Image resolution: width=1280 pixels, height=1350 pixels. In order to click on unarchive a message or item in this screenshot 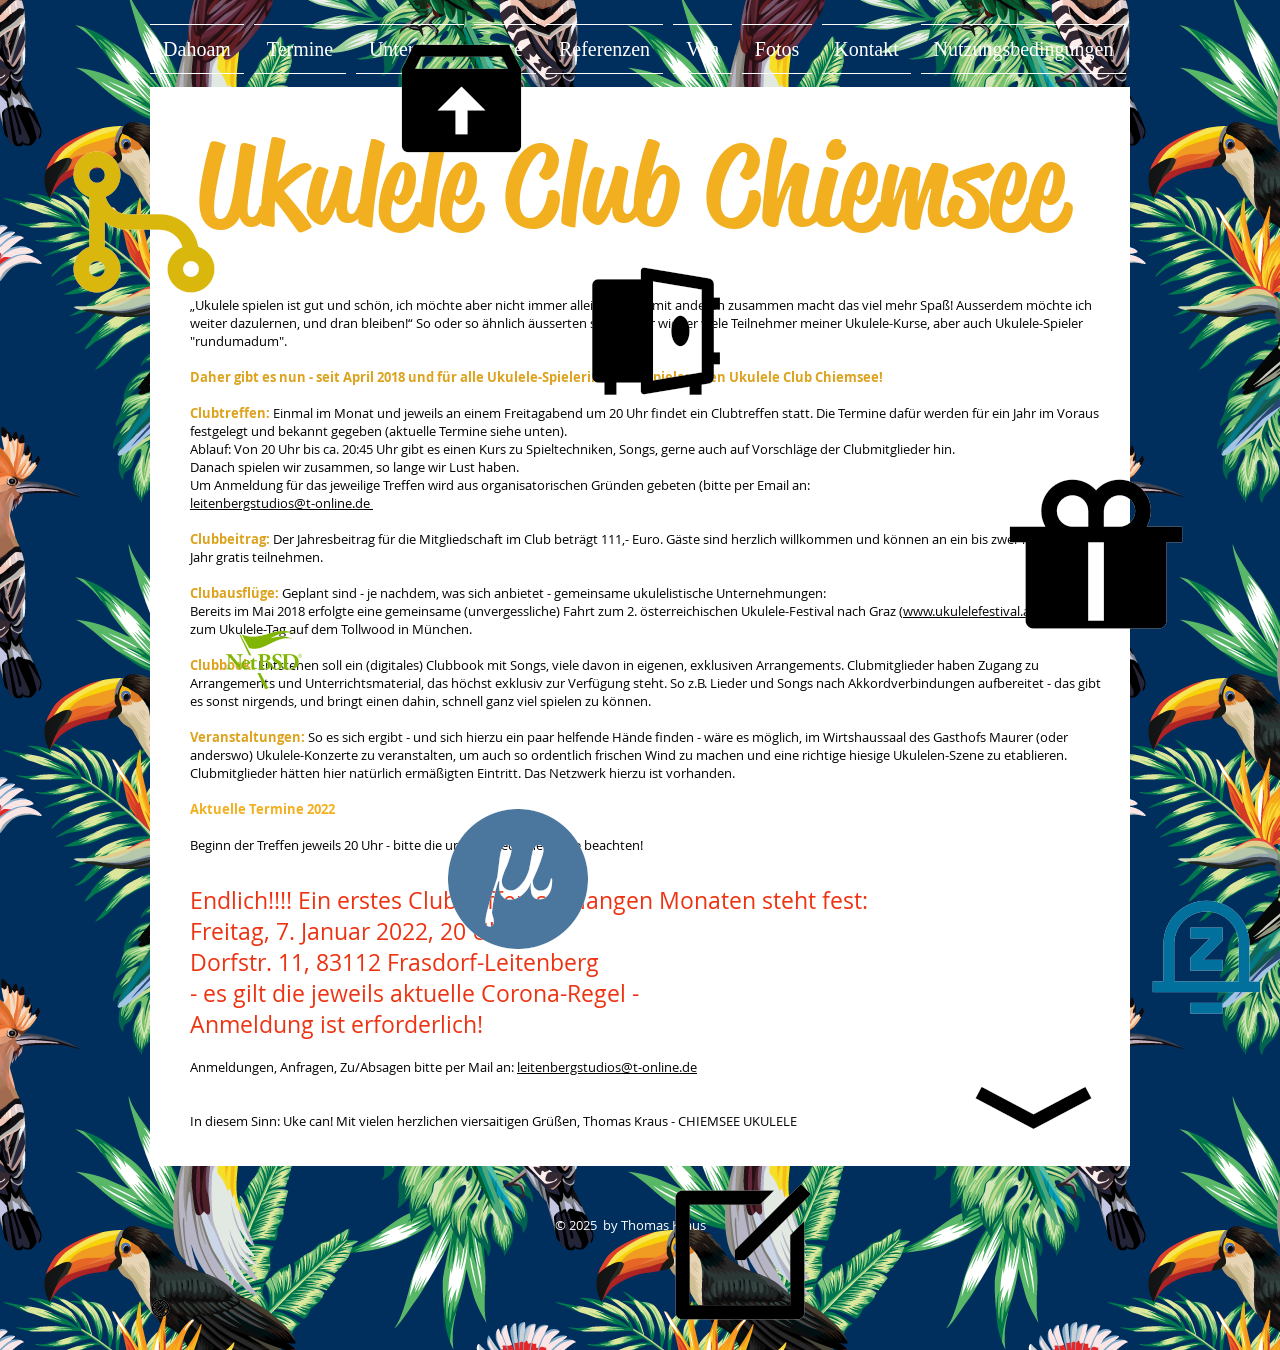, I will do `click(461, 98)`.